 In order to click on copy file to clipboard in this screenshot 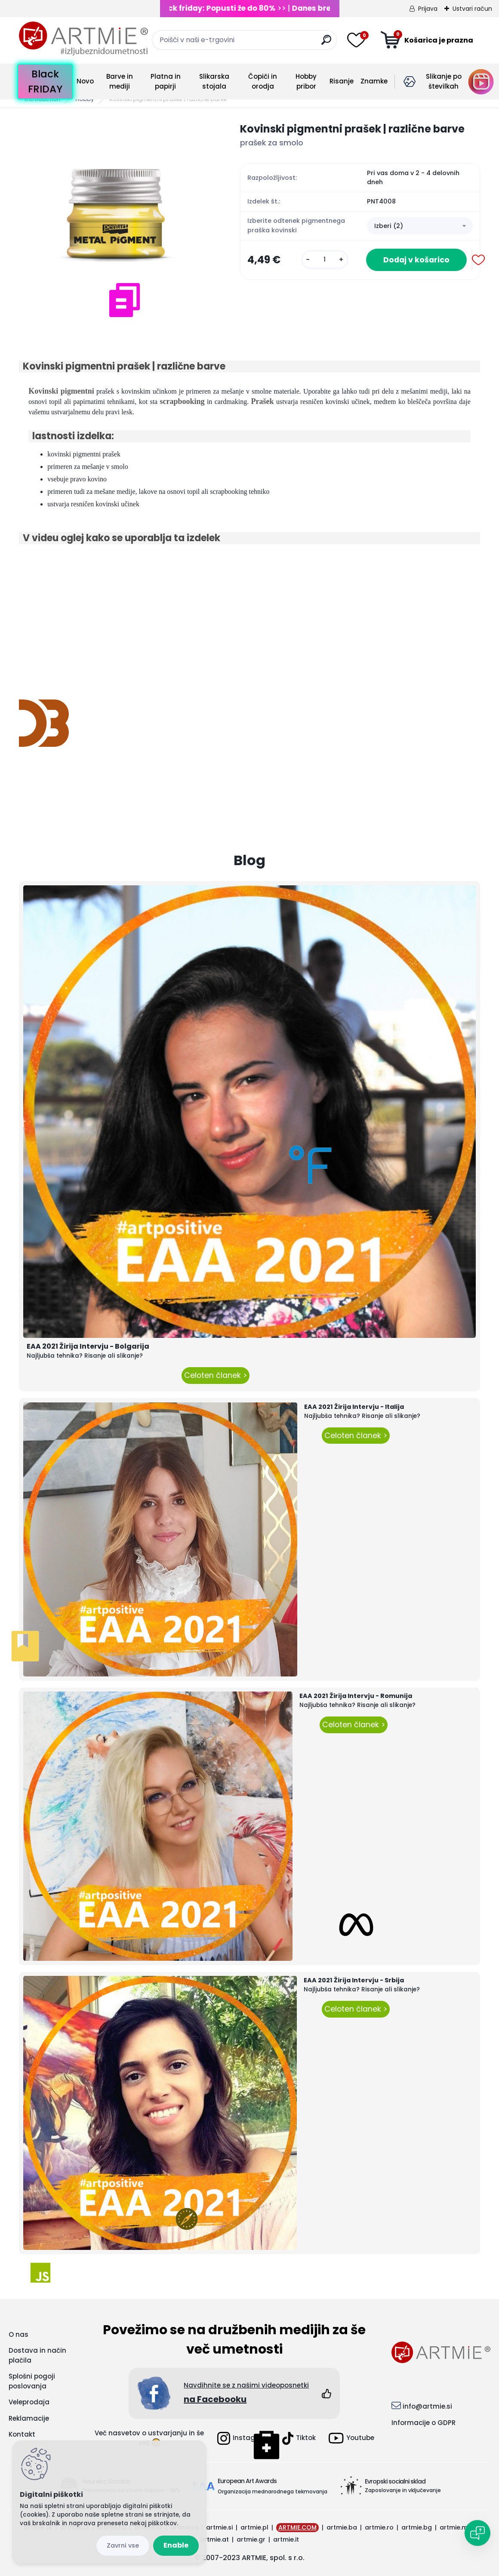, I will do `click(124, 300)`.